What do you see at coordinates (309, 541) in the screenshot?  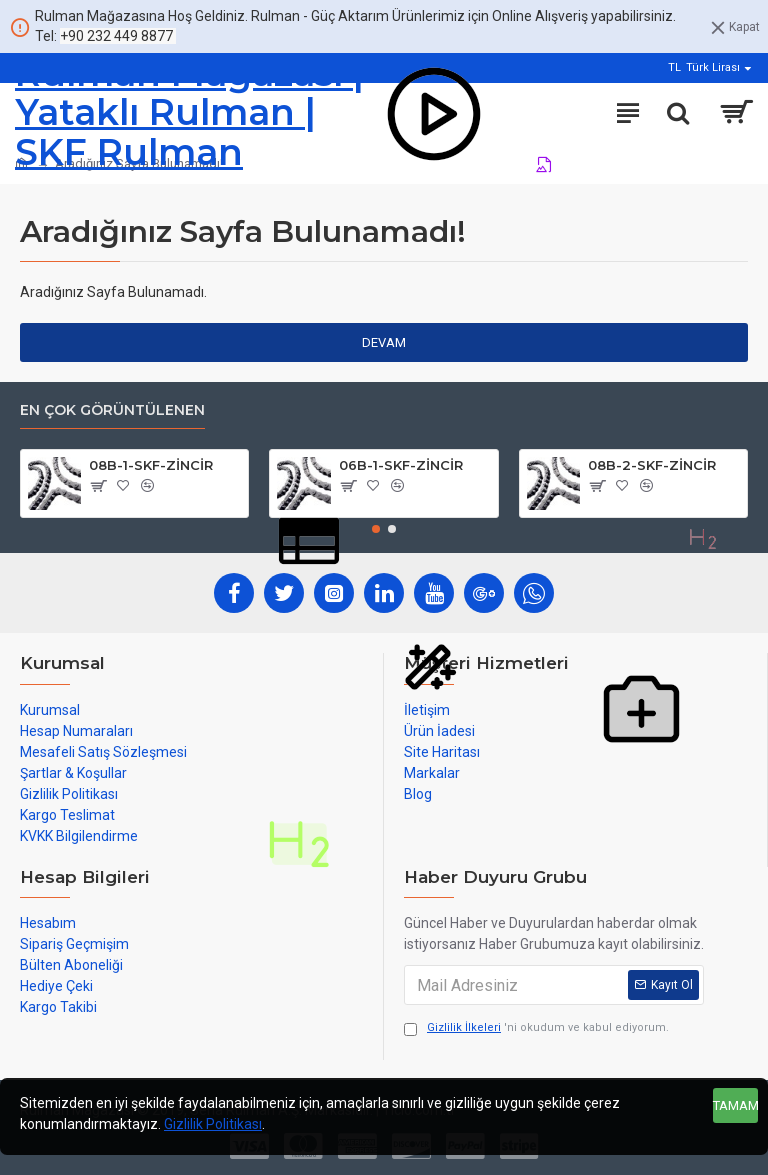 I see `view data in table format` at bounding box center [309, 541].